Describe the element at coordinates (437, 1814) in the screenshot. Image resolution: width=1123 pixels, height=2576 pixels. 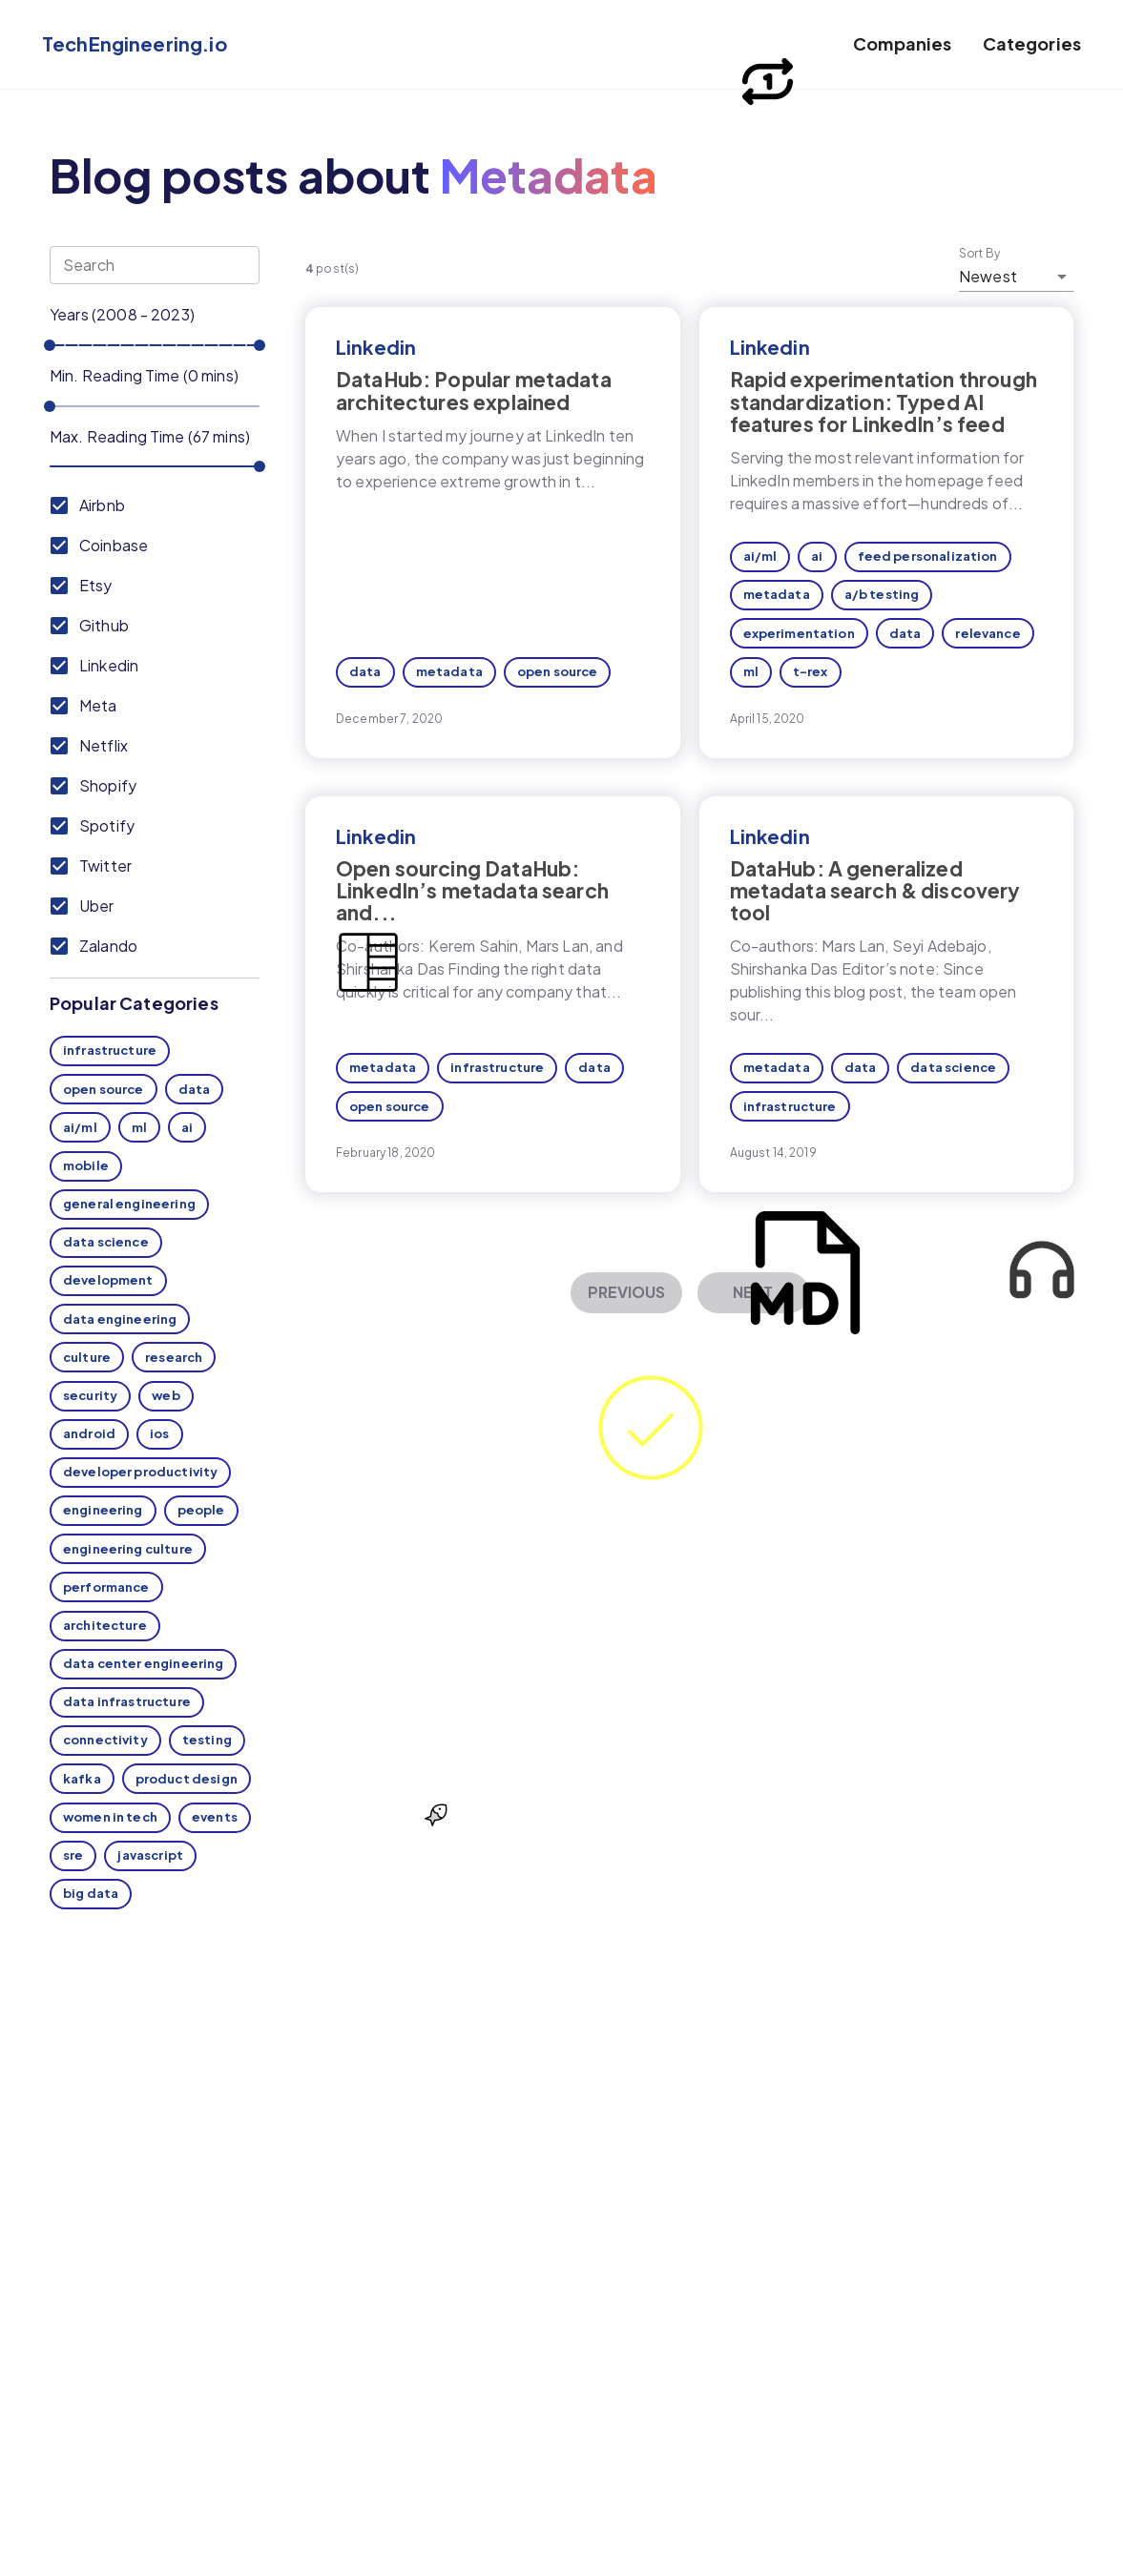
I see `browse seafood or fish-related content` at that location.